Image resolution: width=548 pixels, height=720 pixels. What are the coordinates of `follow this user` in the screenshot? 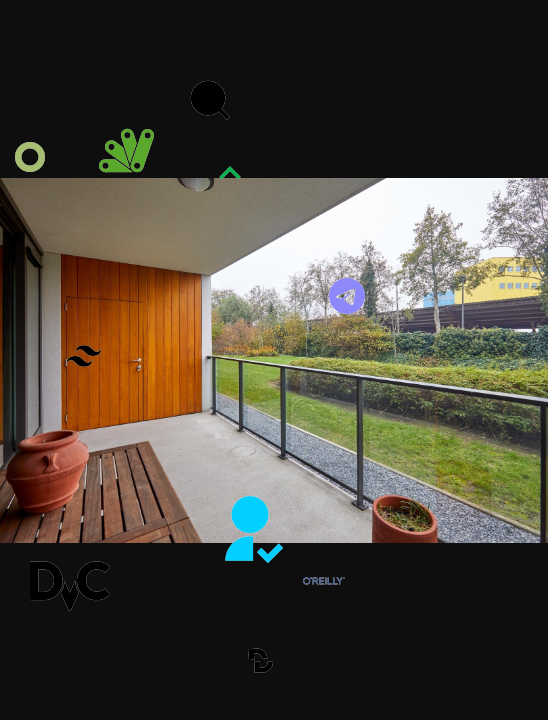 It's located at (250, 530).